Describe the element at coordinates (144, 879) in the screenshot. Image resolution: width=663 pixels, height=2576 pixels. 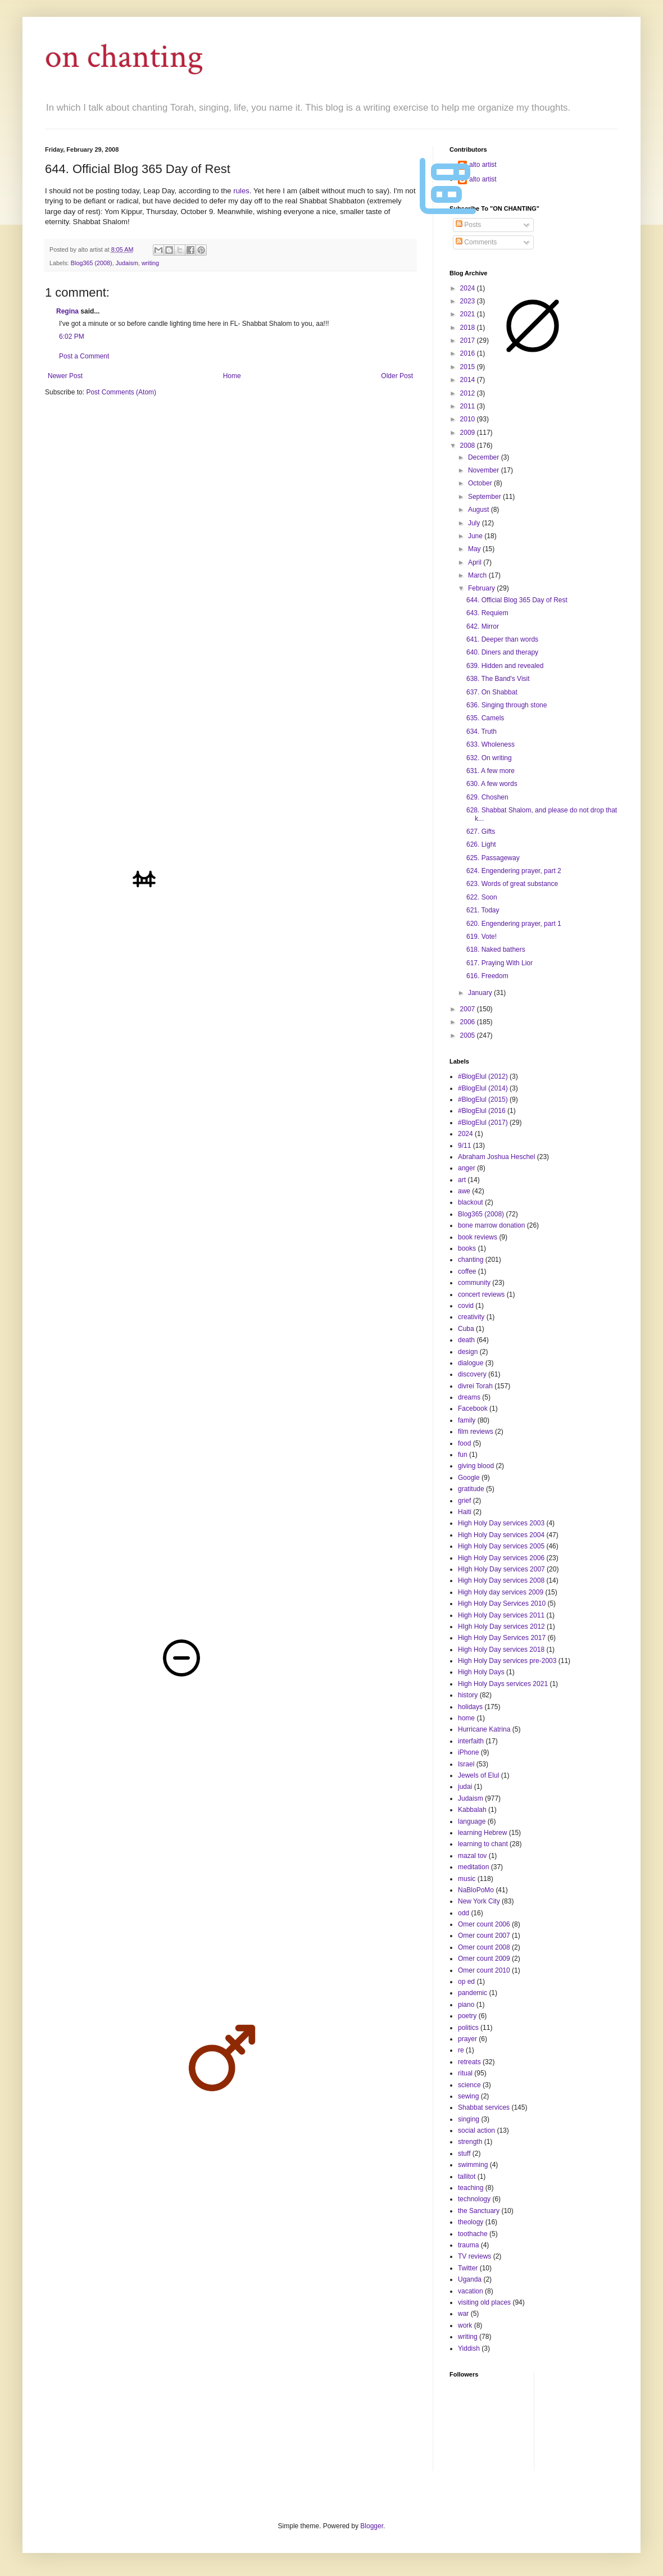
I see `view bridge or overpass information` at that location.